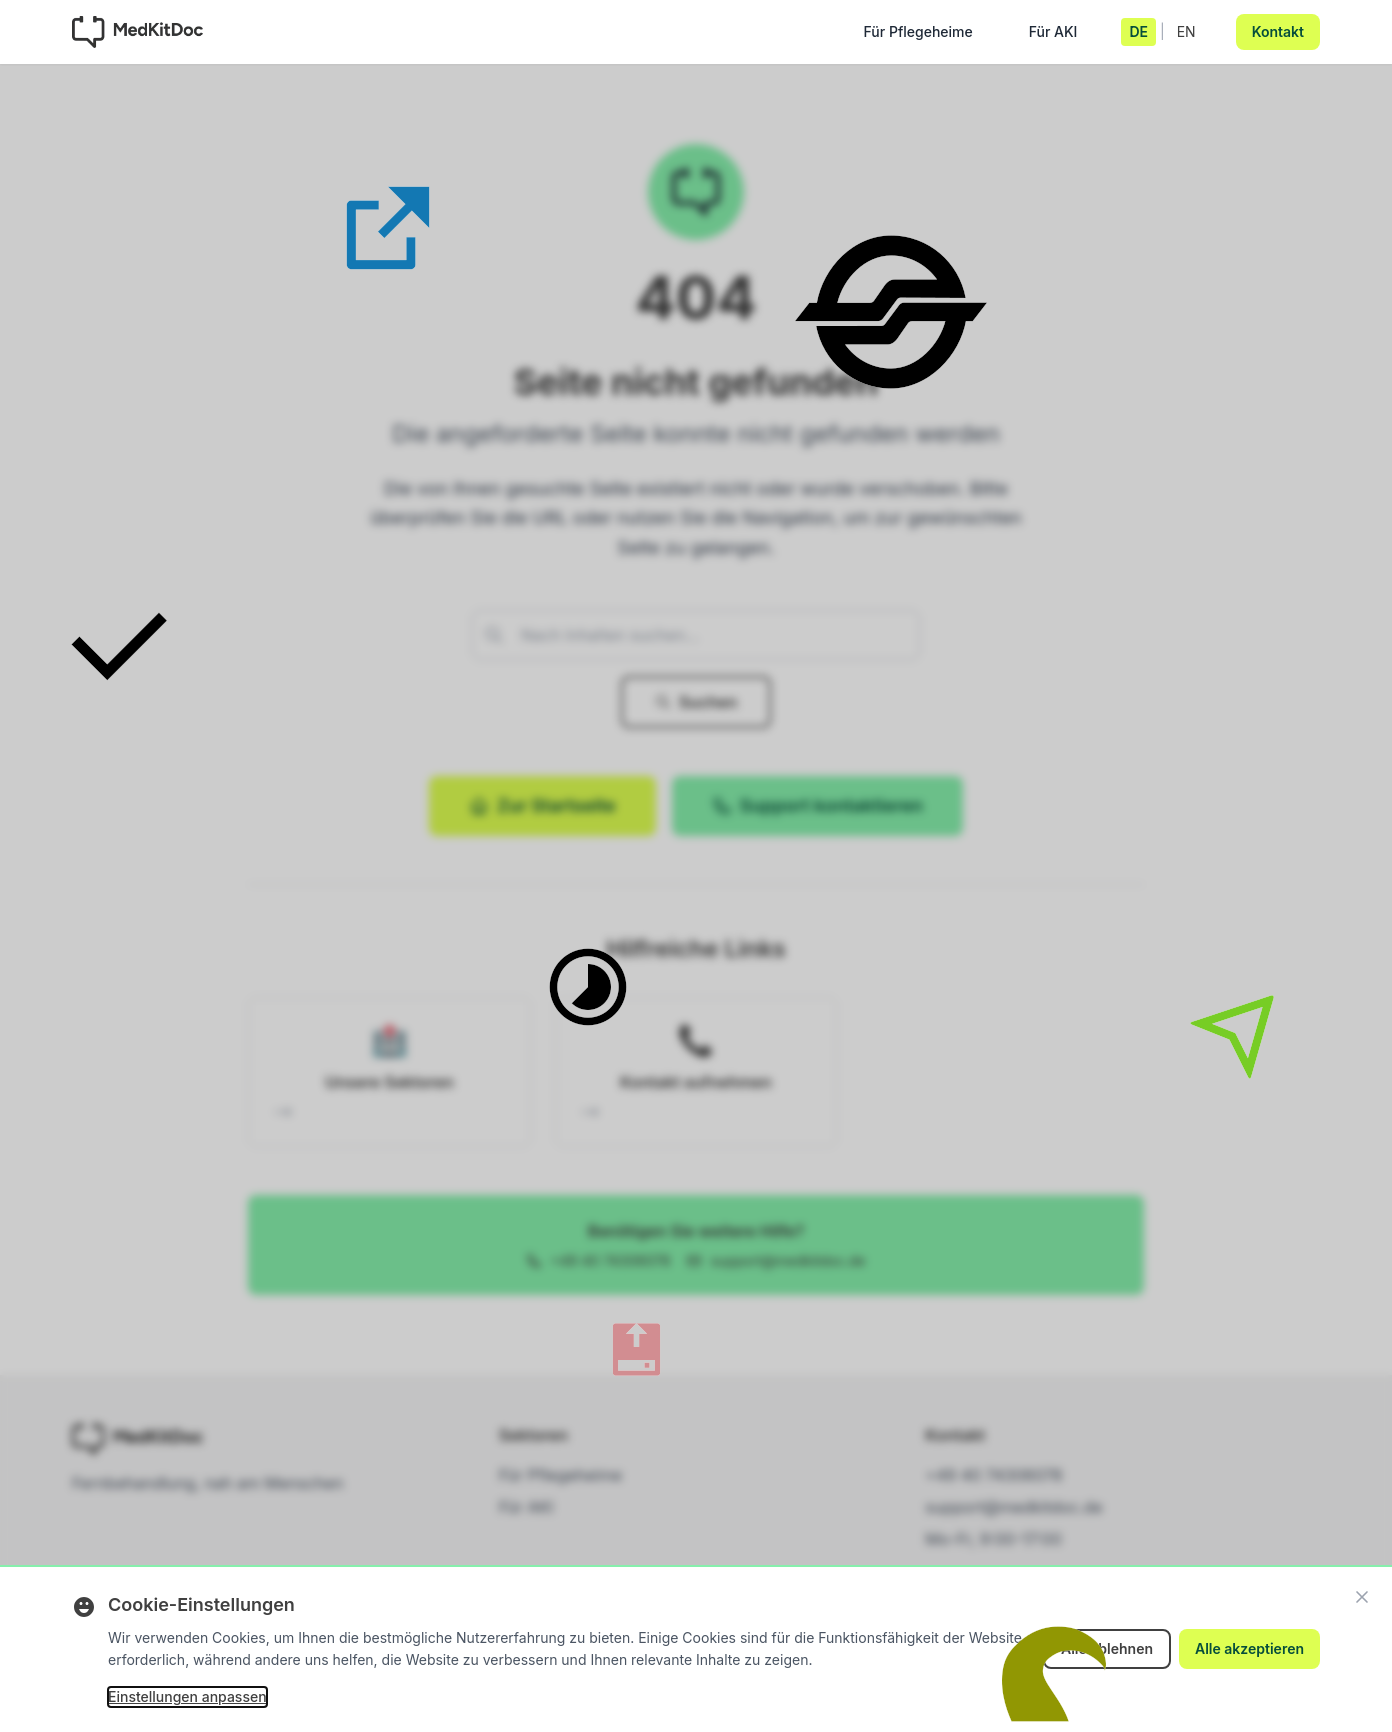 The width and height of the screenshot is (1392, 1732). Describe the element at coordinates (1054, 1674) in the screenshot. I see `open OctoPrint 3D printer management interface` at that location.